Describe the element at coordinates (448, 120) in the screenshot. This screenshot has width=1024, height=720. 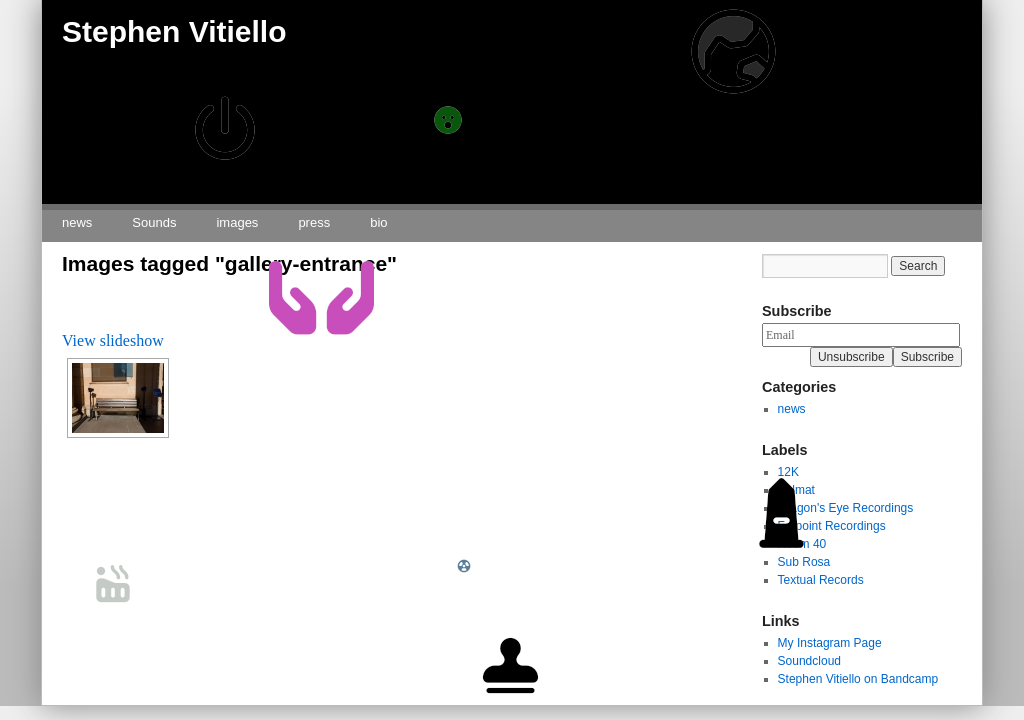
I see `indicates a surprise or unexpected event notification` at that location.